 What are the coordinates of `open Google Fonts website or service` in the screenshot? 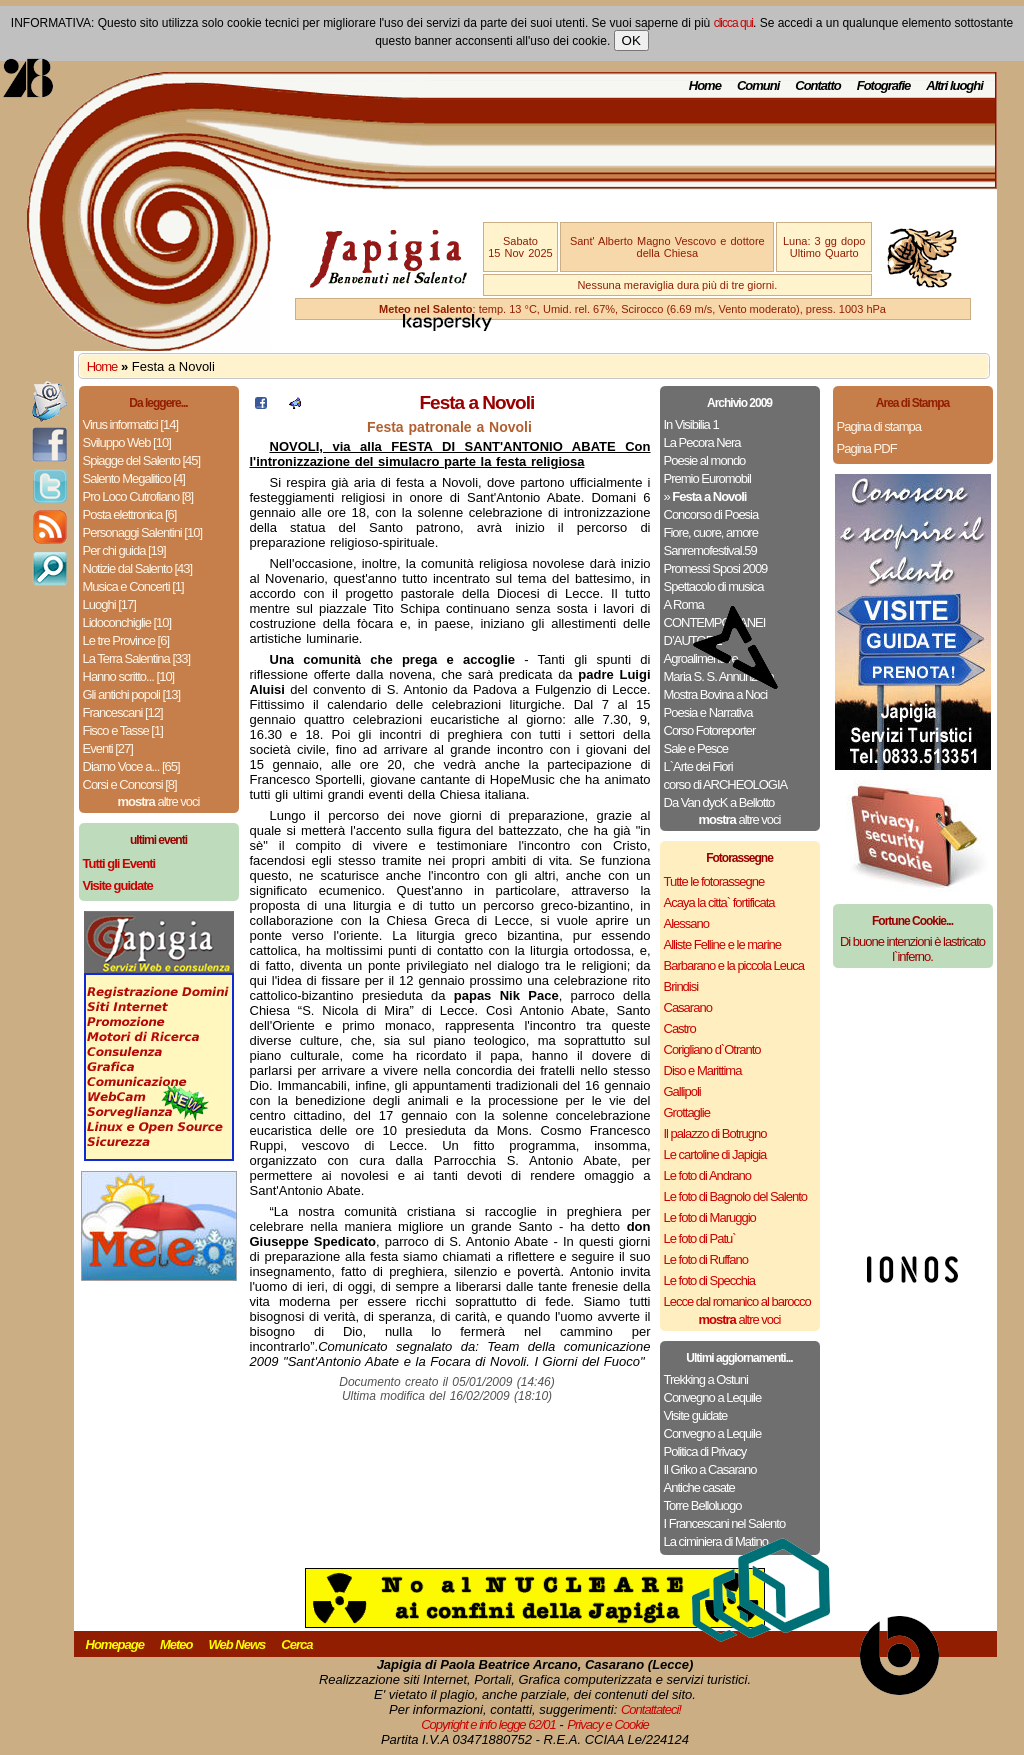 It's located at (28, 78).